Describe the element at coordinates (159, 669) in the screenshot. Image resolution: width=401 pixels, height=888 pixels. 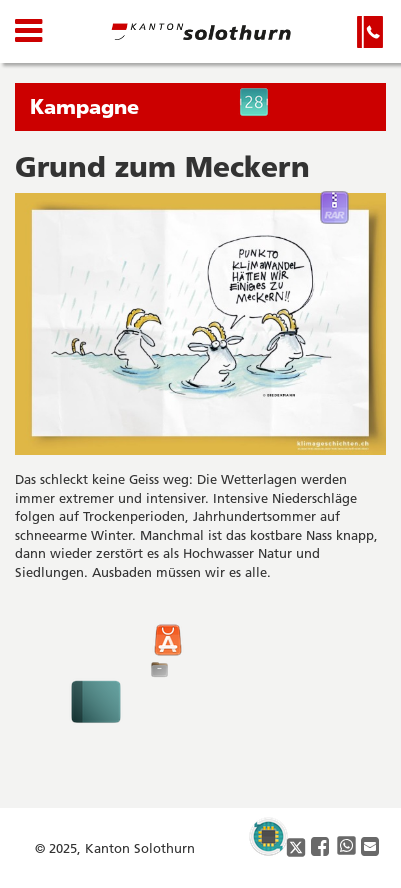
I see `open the file manager application` at that location.